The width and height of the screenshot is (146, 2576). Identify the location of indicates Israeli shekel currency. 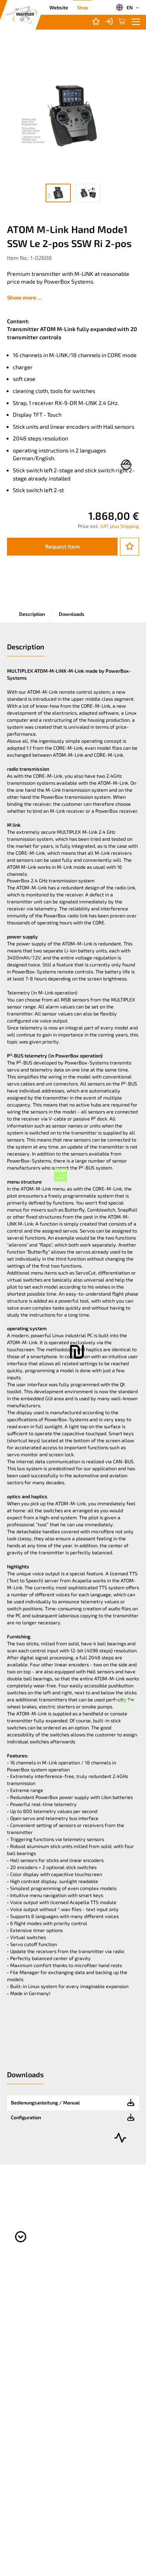
(77, 1352).